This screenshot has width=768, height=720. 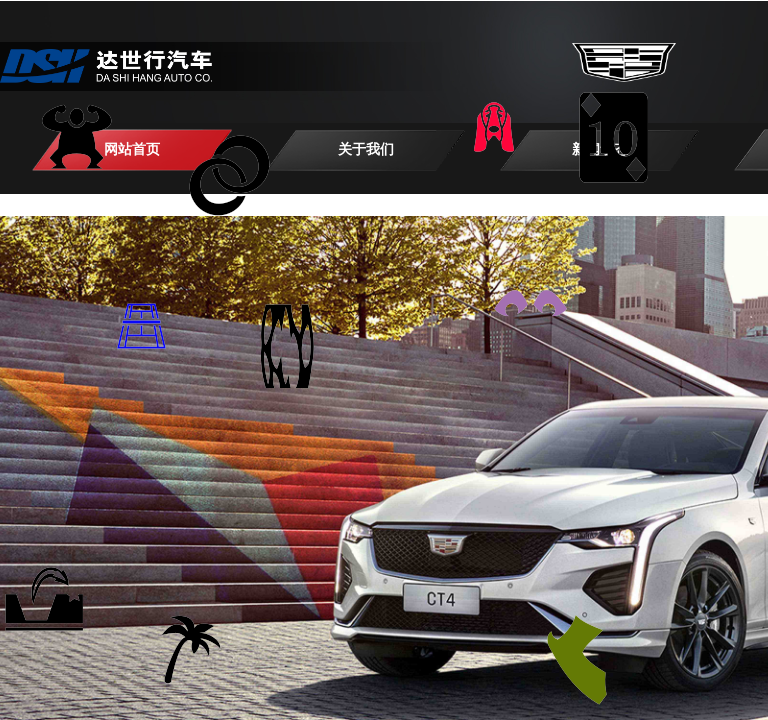 I want to click on view linked or connected accounts, so click(x=229, y=175).